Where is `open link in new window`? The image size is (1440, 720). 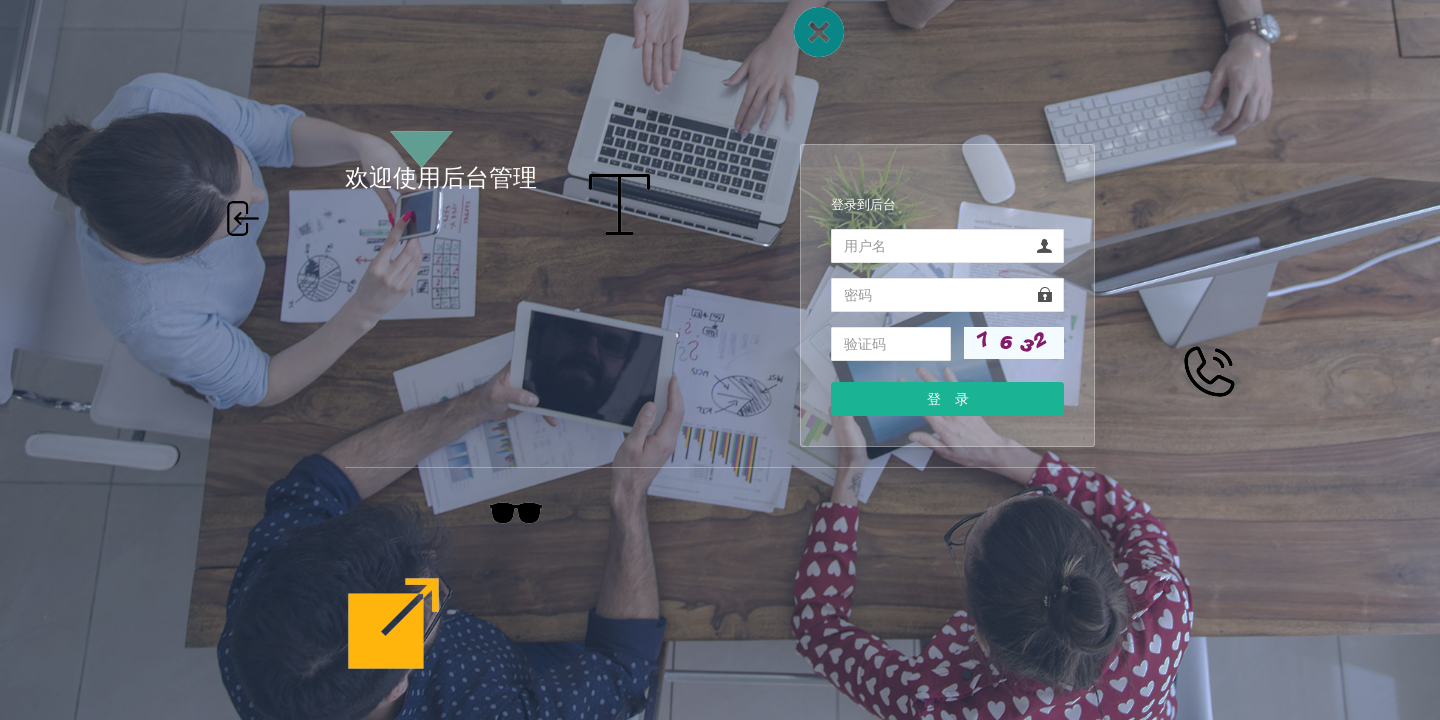 open link in new window is located at coordinates (393, 623).